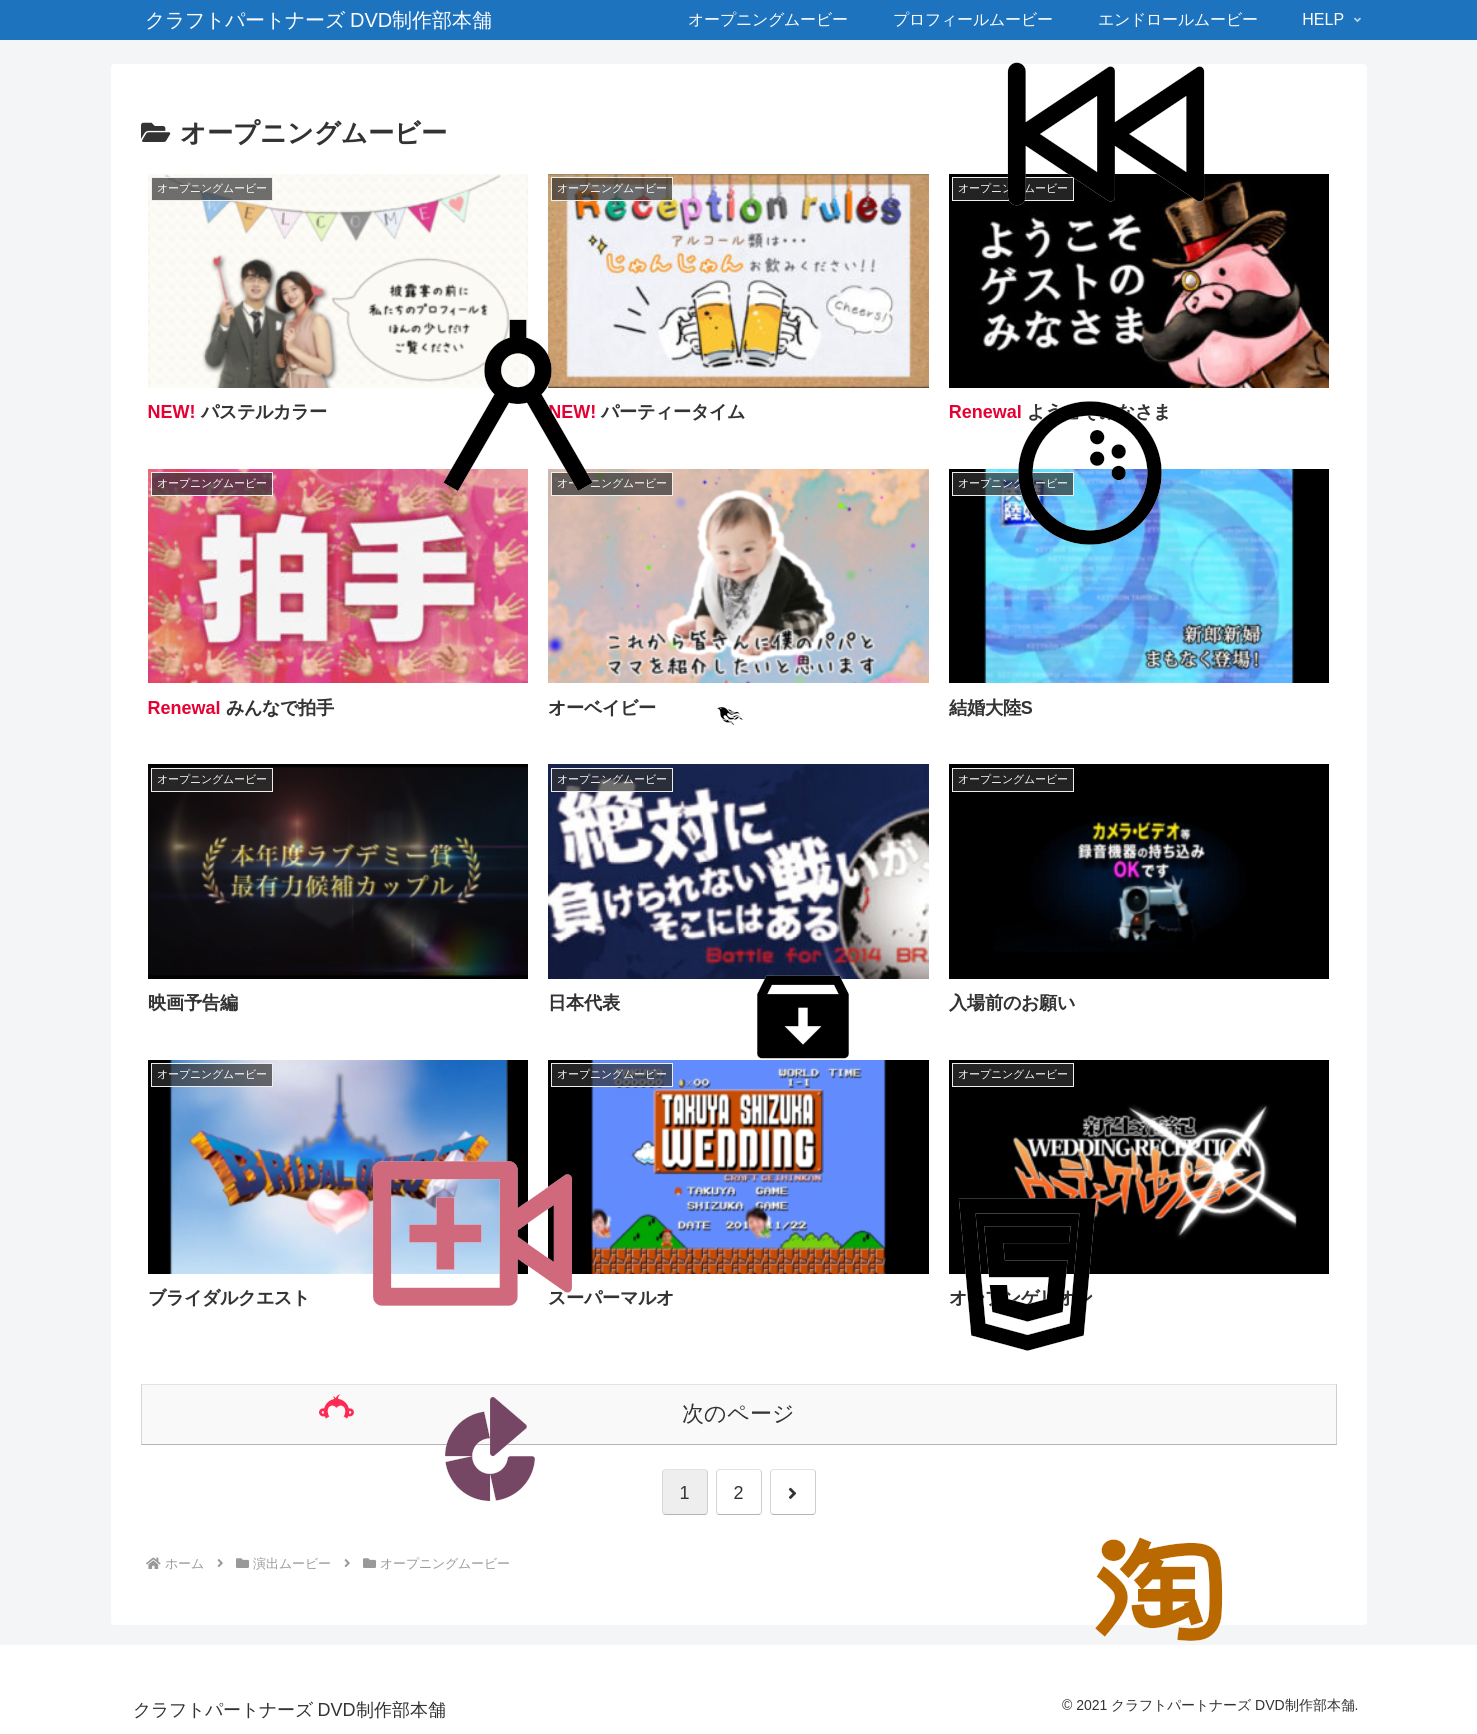  What do you see at coordinates (490, 1449) in the screenshot?
I see `Atlassian Bamboo continuous integration service` at bounding box center [490, 1449].